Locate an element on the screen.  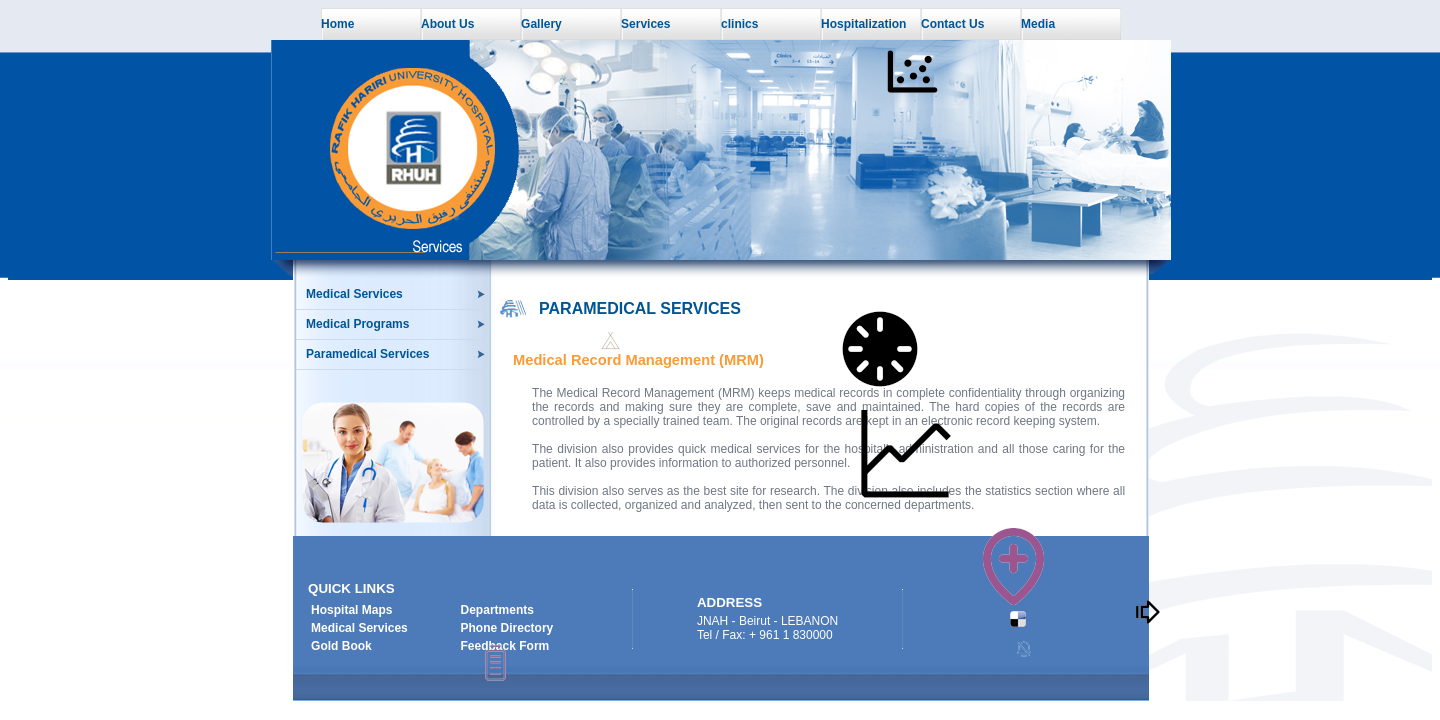
indicates full battery charge is located at coordinates (495, 663).